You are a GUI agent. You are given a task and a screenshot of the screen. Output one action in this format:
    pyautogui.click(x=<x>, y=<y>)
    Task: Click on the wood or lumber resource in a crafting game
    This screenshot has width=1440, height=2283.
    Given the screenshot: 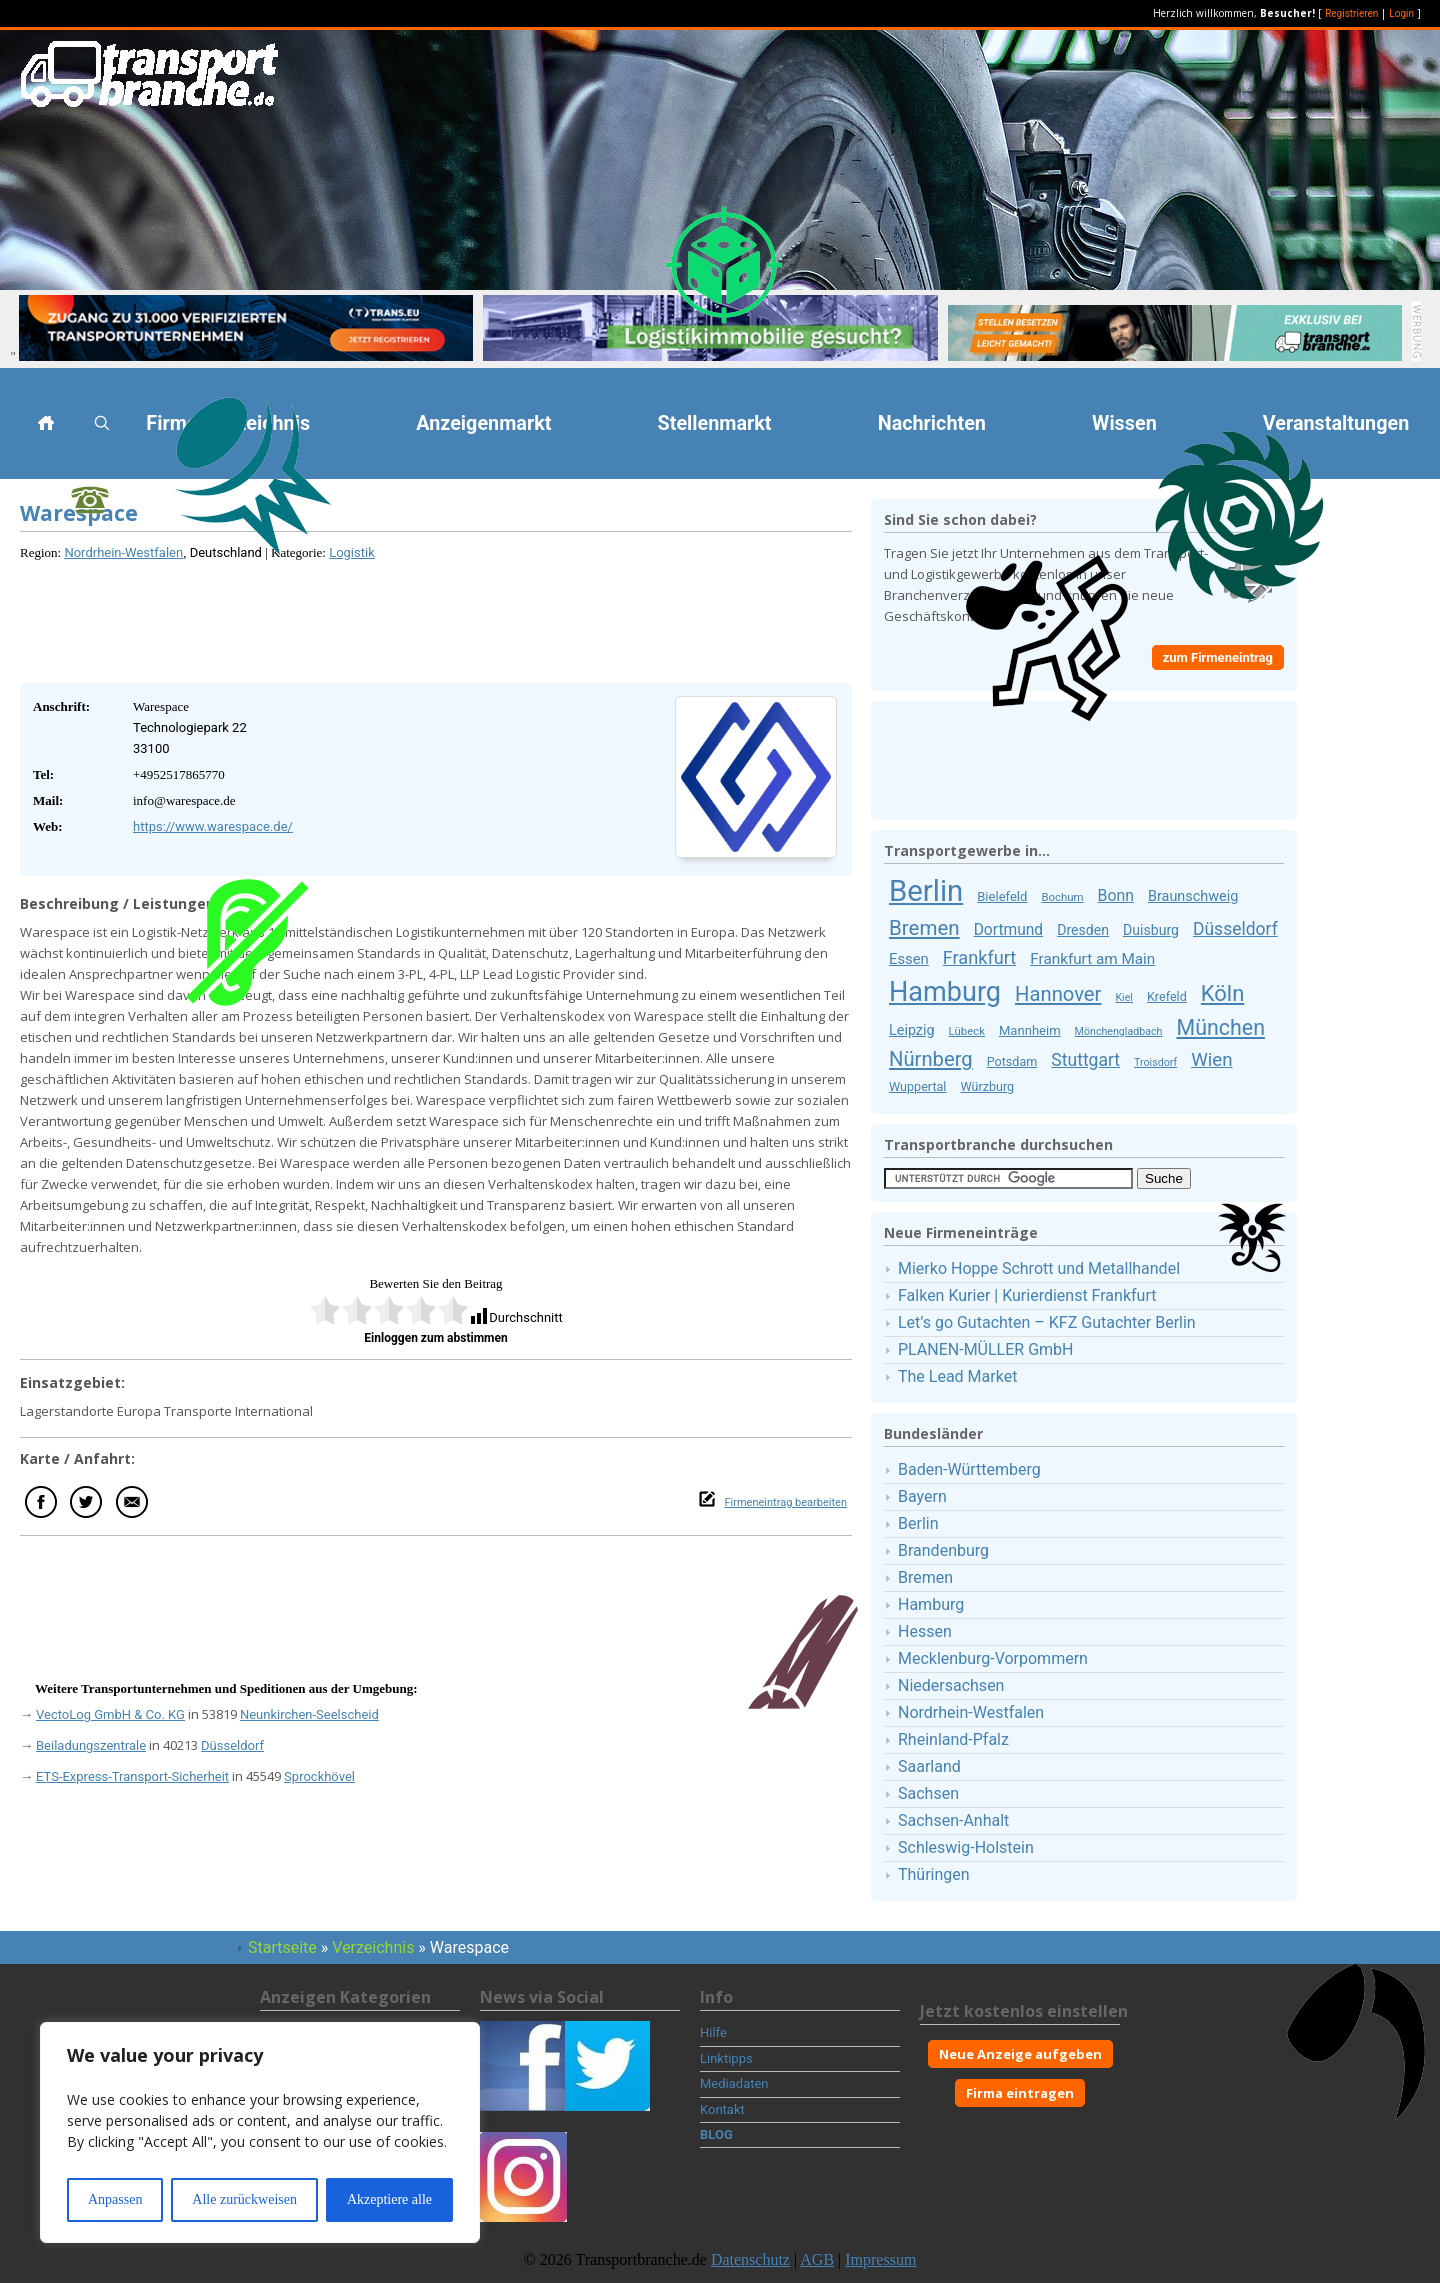 What is the action you would take?
    pyautogui.click(x=803, y=1652)
    